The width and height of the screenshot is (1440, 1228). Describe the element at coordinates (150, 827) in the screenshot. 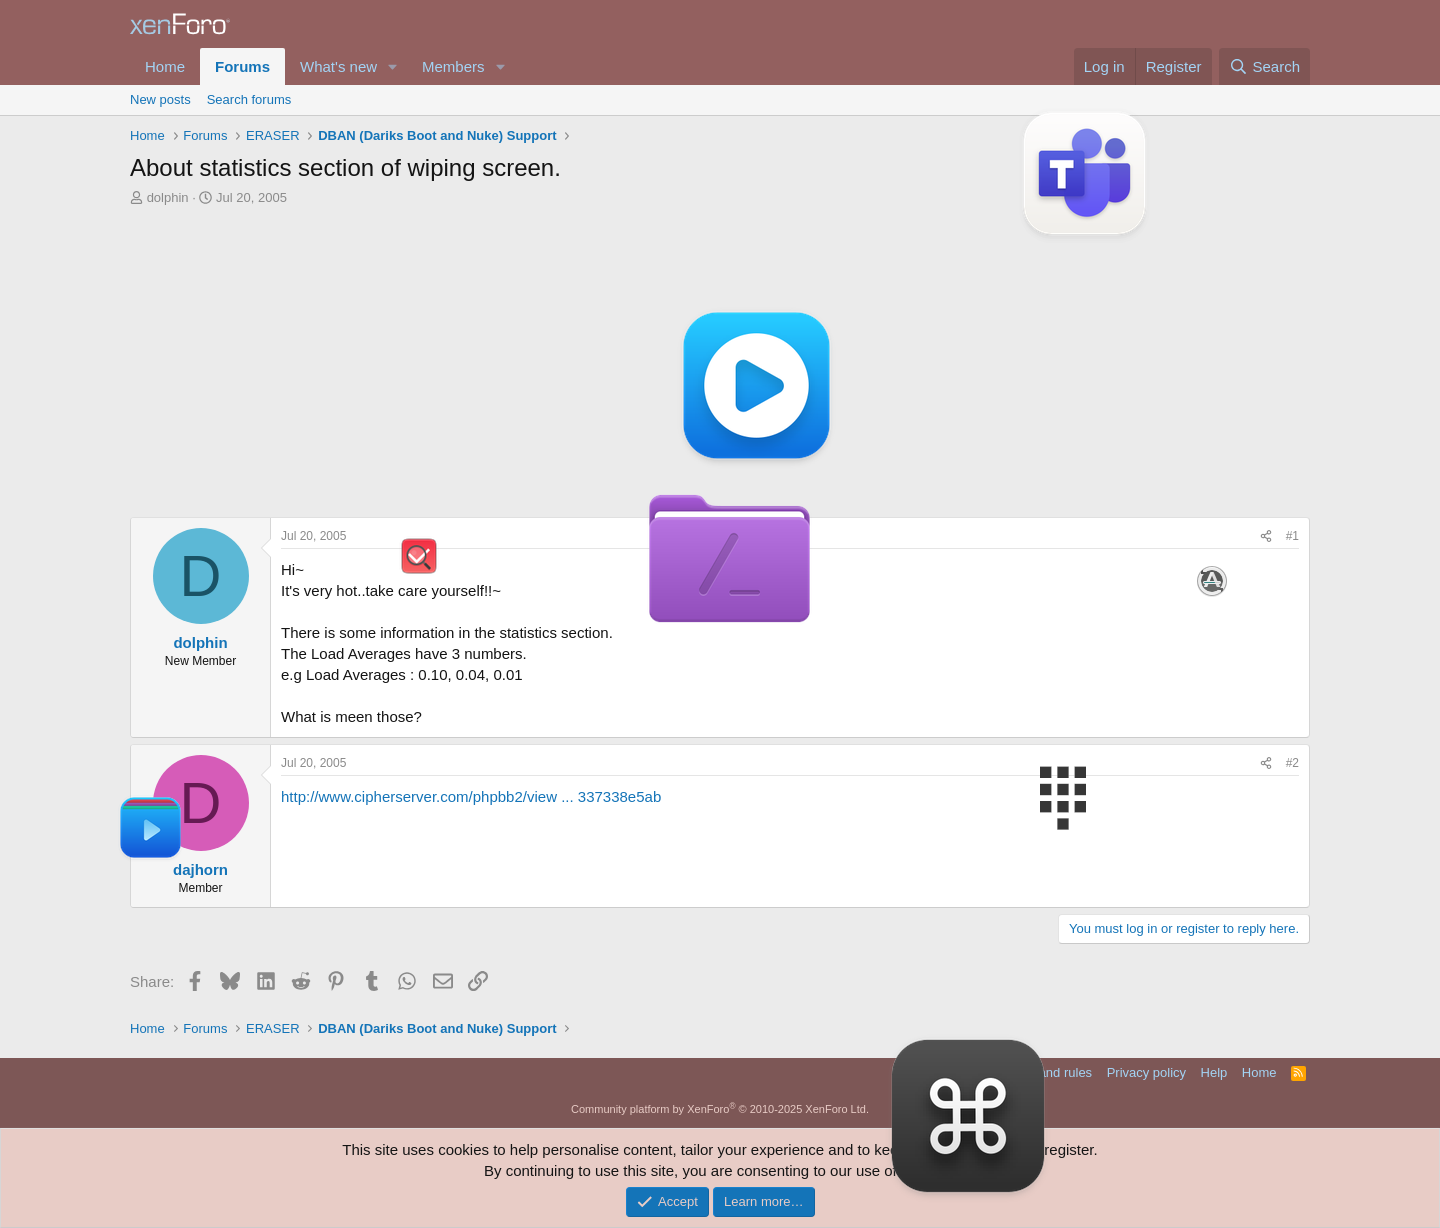

I see `open calligra stage presentation app` at that location.